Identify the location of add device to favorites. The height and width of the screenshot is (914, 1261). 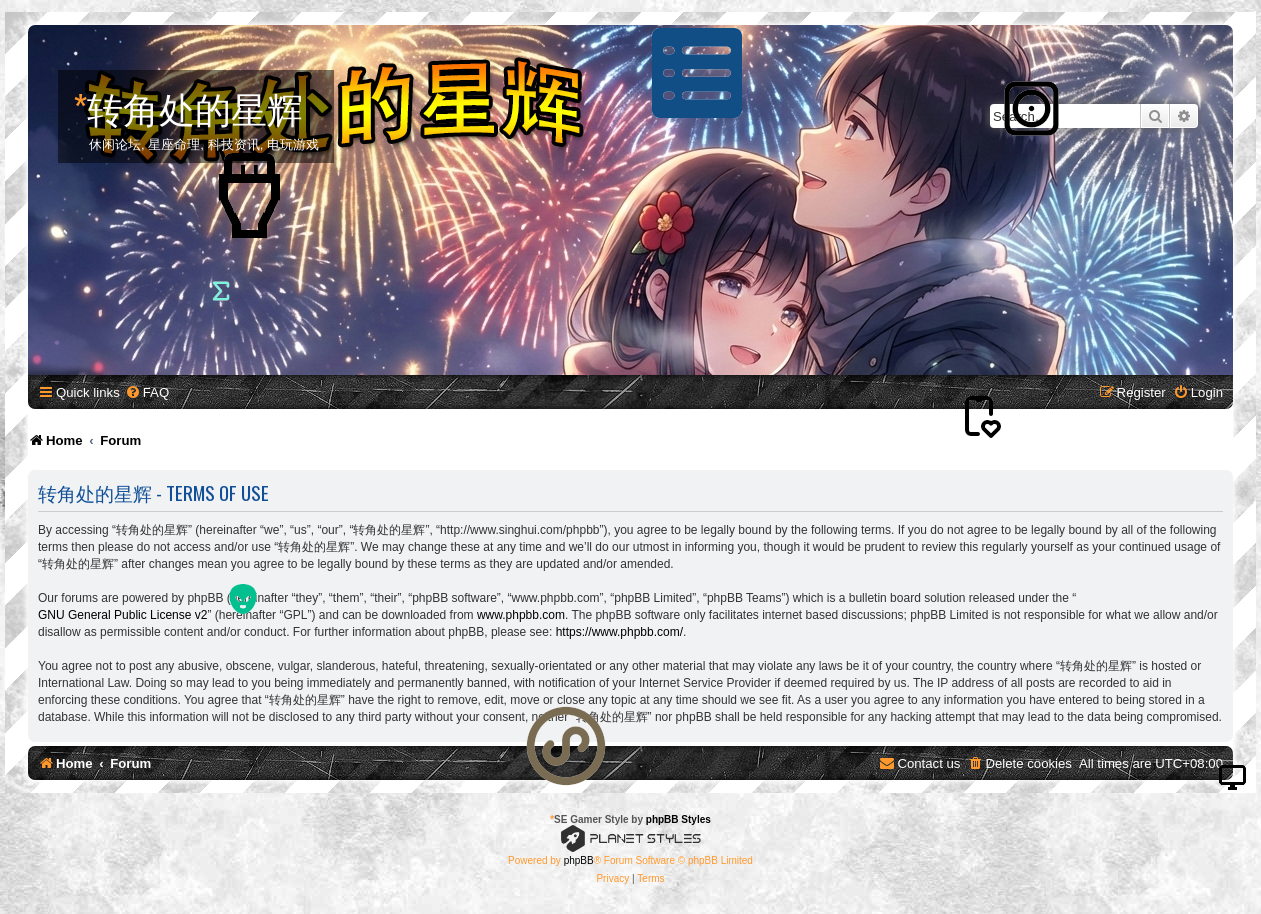
(979, 416).